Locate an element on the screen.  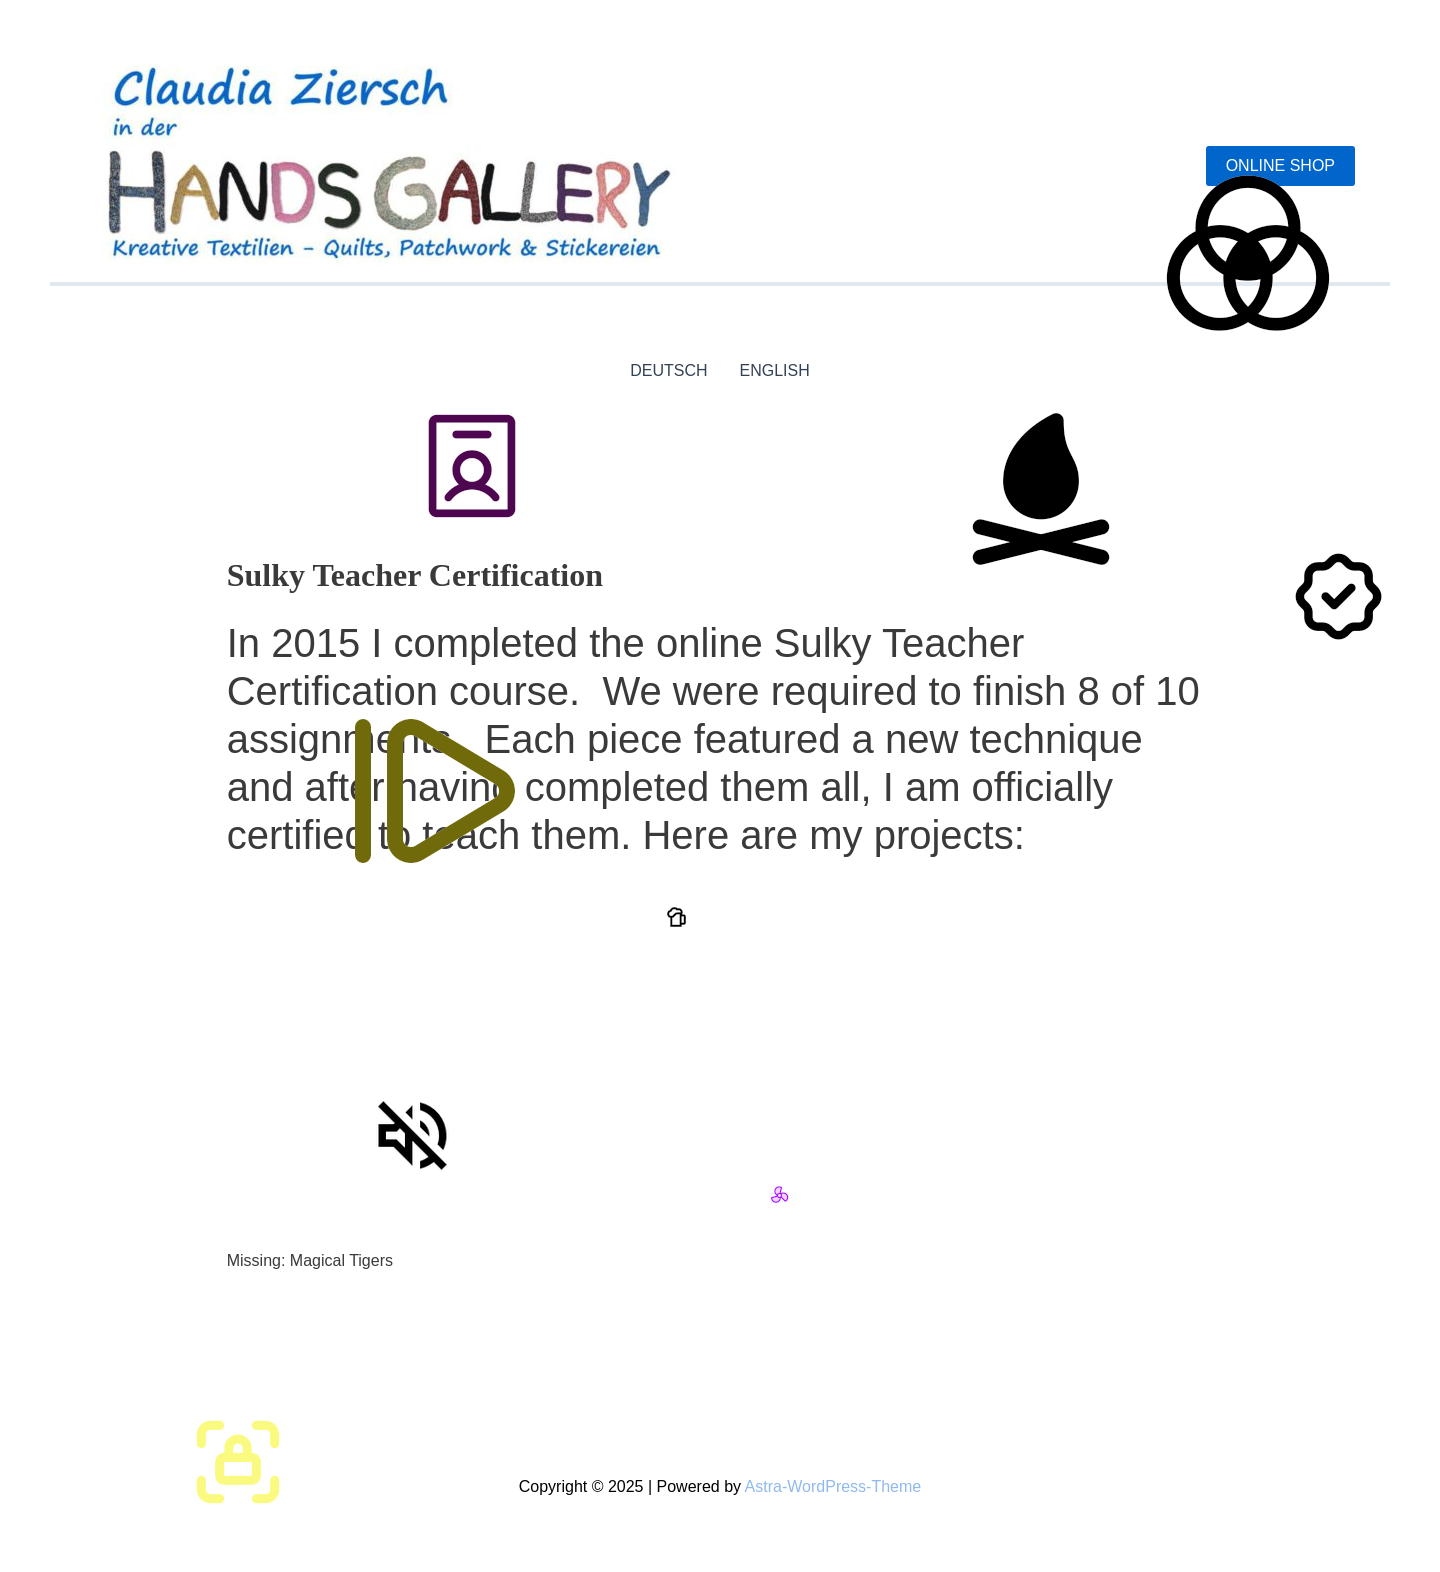
mute audio or sound is located at coordinates (412, 1135).